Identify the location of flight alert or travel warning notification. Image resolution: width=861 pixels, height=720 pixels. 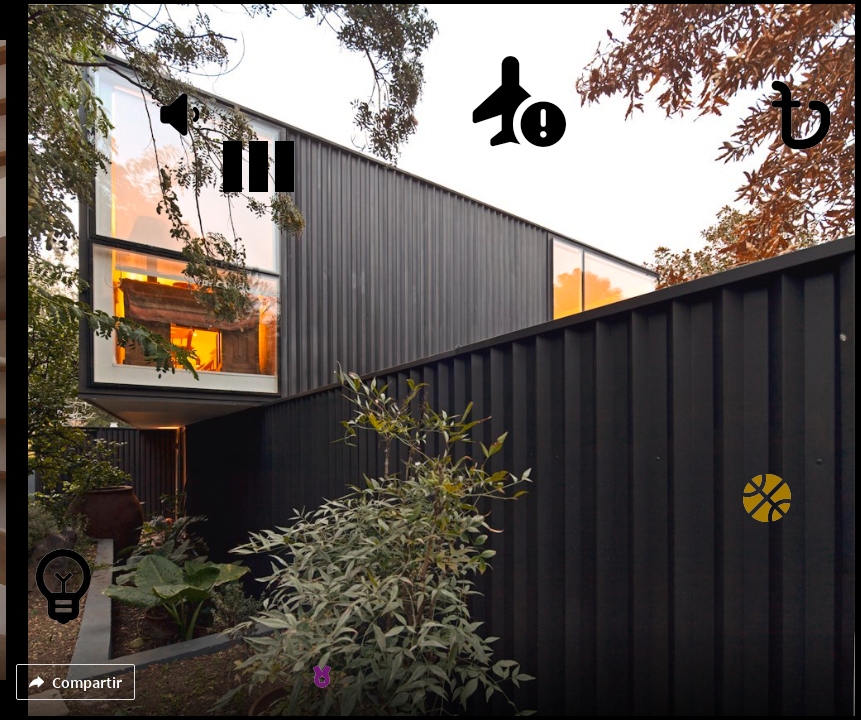
(515, 101).